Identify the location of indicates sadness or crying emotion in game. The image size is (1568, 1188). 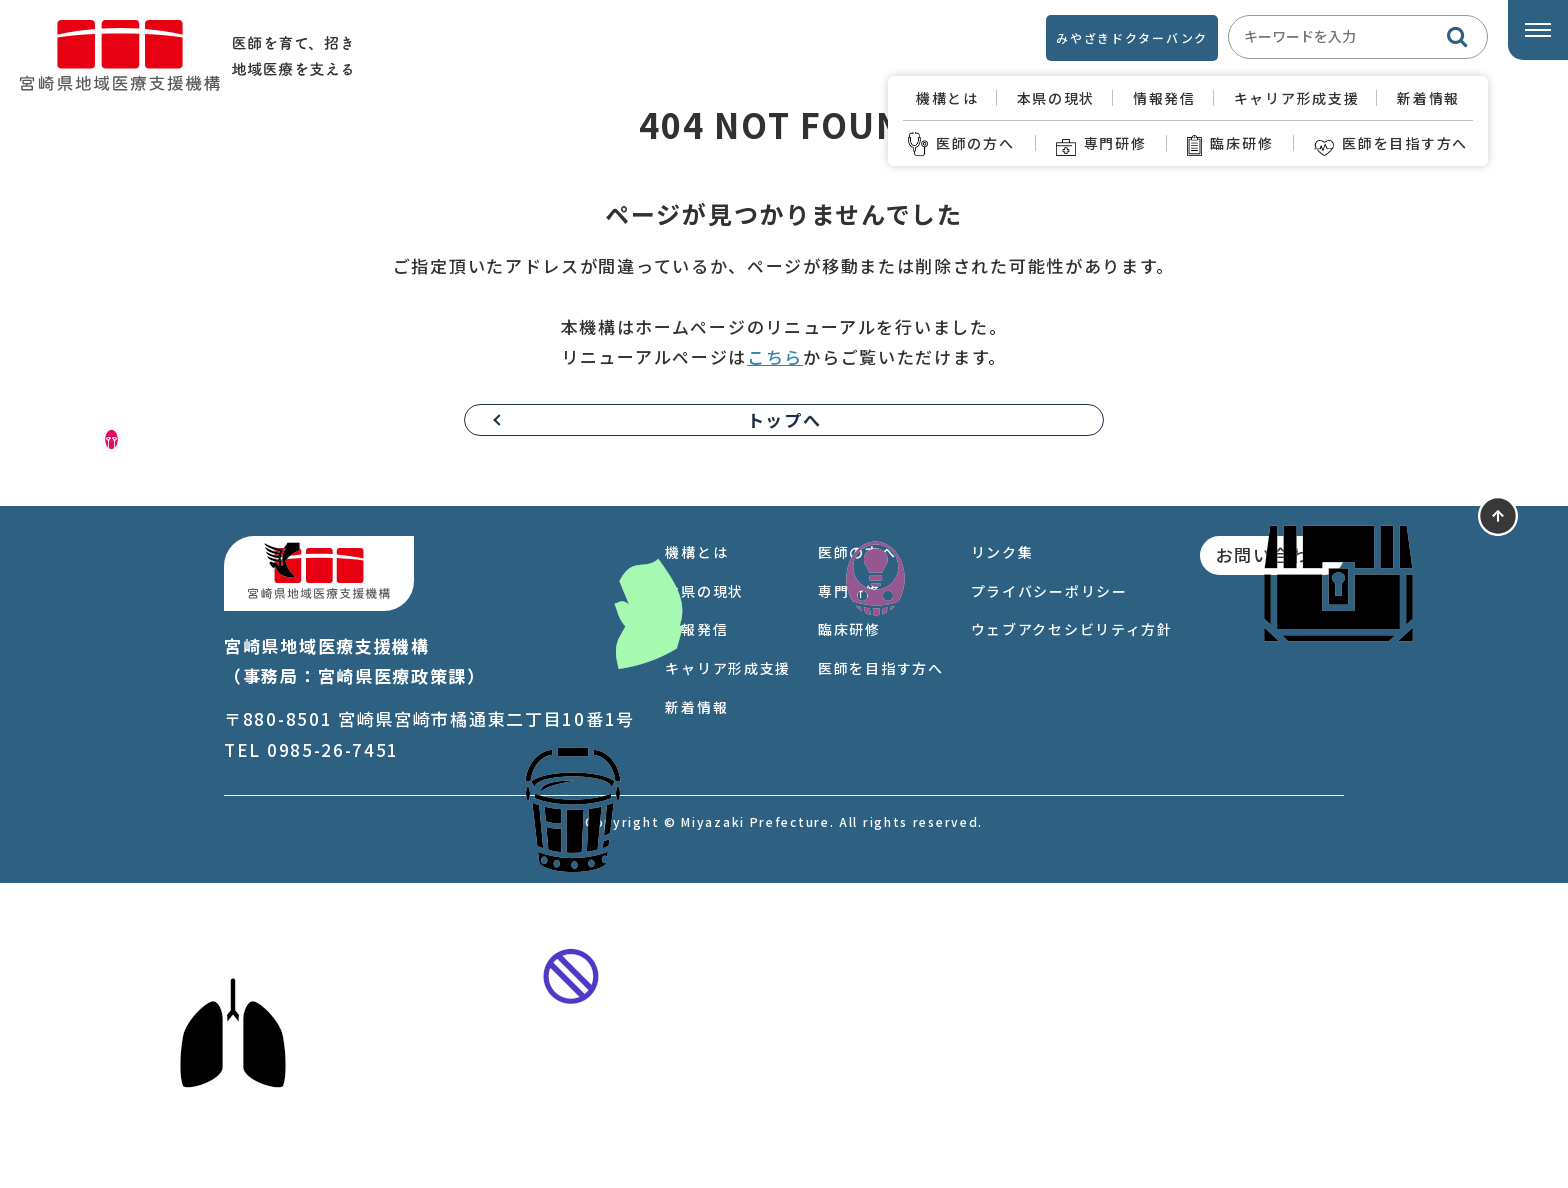
(111, 439).